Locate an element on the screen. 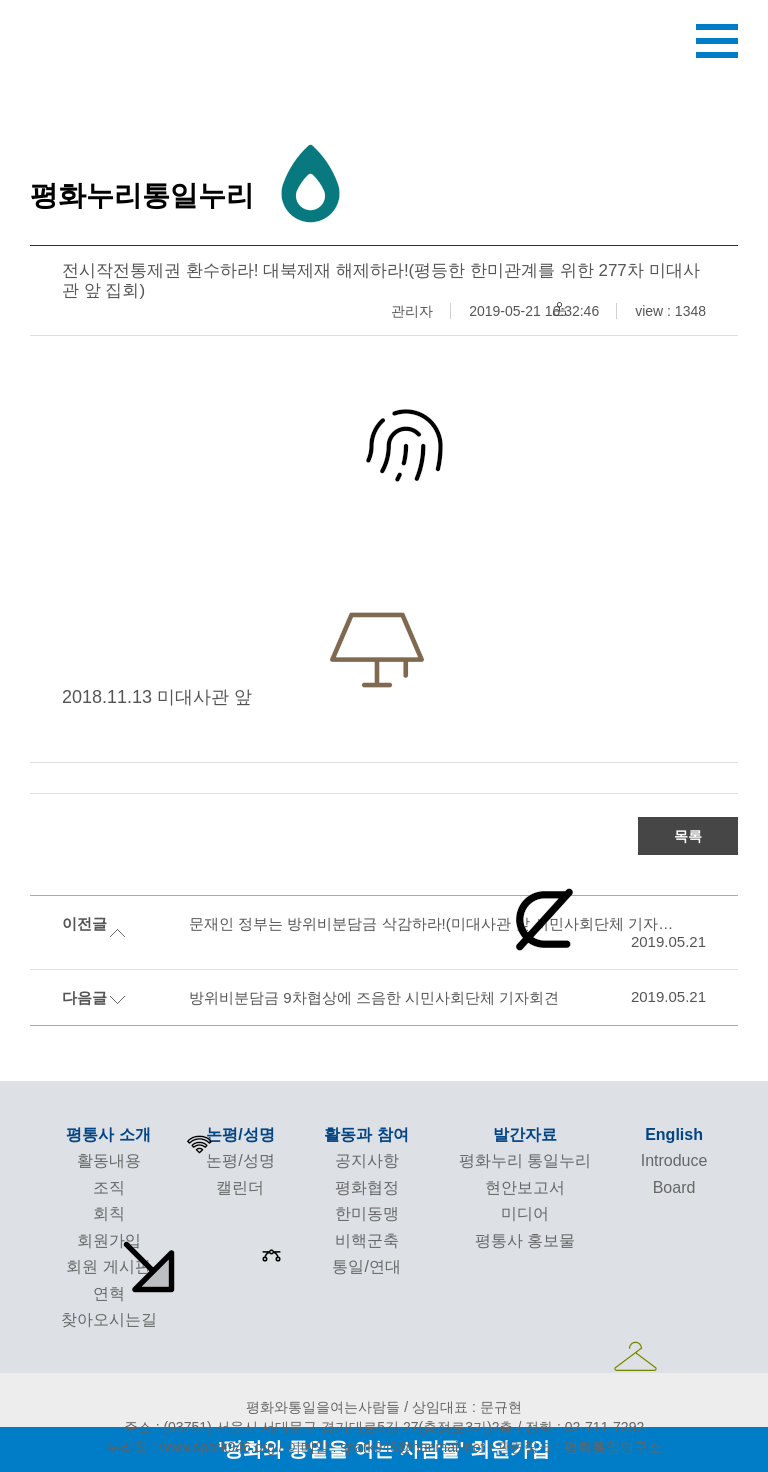 The image size is (768, 1472). toggle lamp or lighting control is located at coordinates (377, 650).